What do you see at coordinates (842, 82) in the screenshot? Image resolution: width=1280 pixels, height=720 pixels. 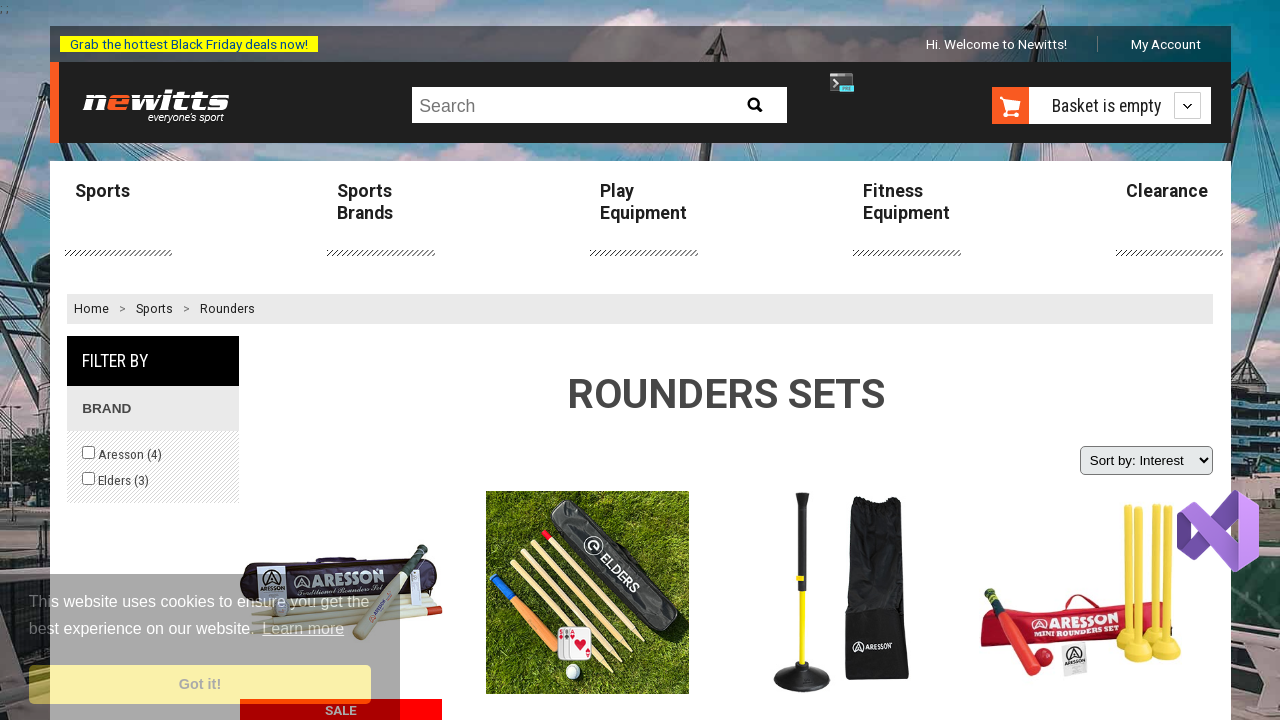 I see `open windows terminal preview app` at bounding box center [842, 82].